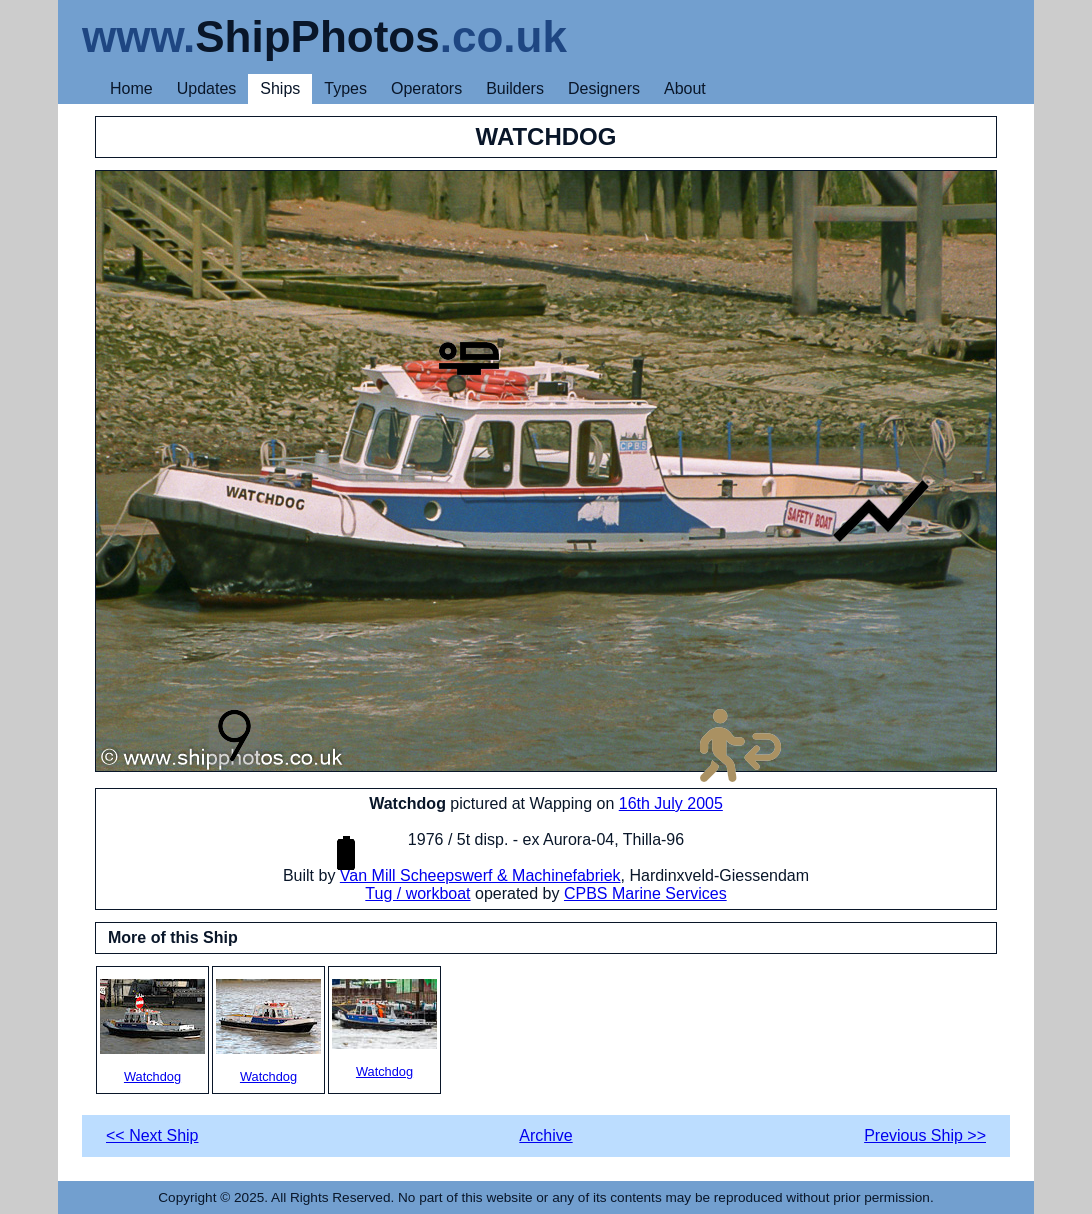 Image resolution: width=1092 pixels, height=1214 pixels. What do you see at coordinates (740, 745) in the screenshot?
I see `return to starting point of walking route` at bounding box center [740, 745].